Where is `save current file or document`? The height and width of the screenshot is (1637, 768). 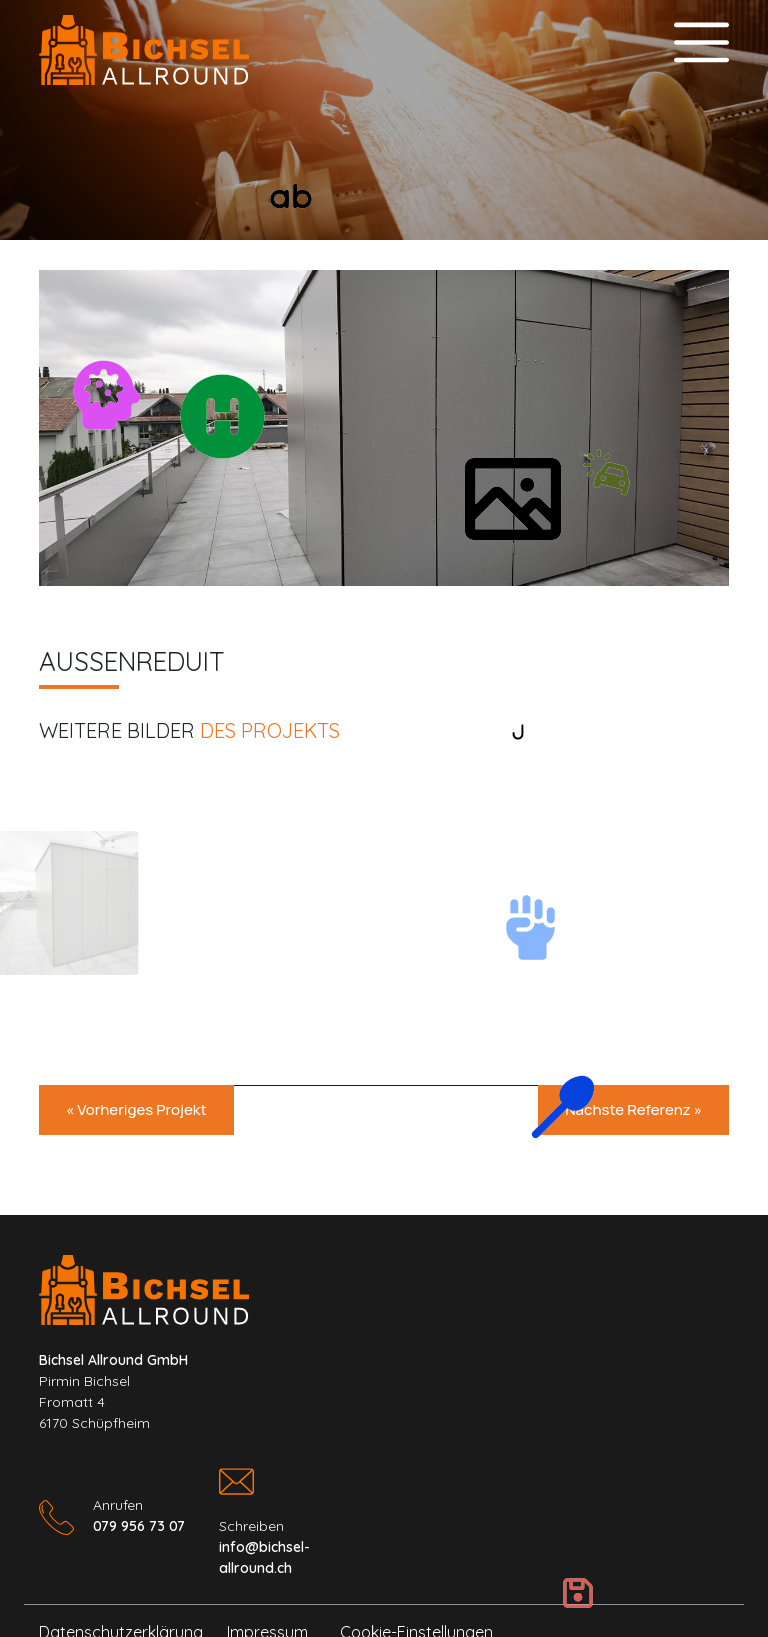 save current file or document is located at coordinates (578, 1593).